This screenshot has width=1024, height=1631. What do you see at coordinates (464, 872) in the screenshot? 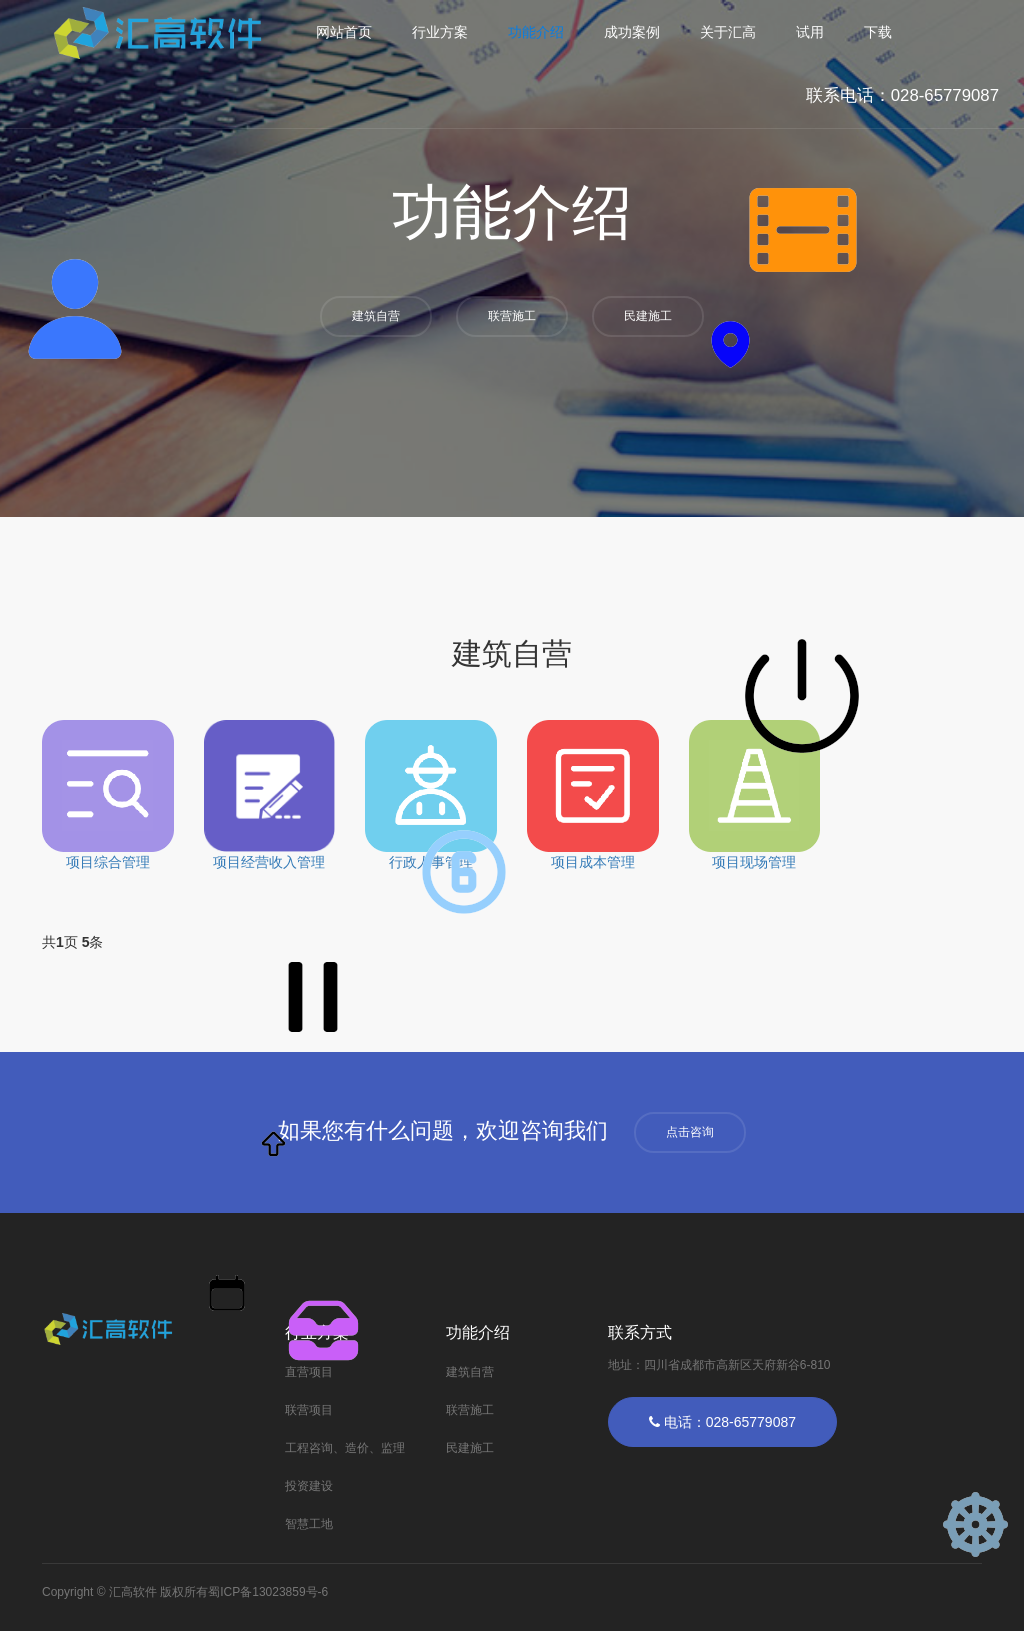
I see `indicates step 6 in a multi-step process` at bounding box center [464, 872].